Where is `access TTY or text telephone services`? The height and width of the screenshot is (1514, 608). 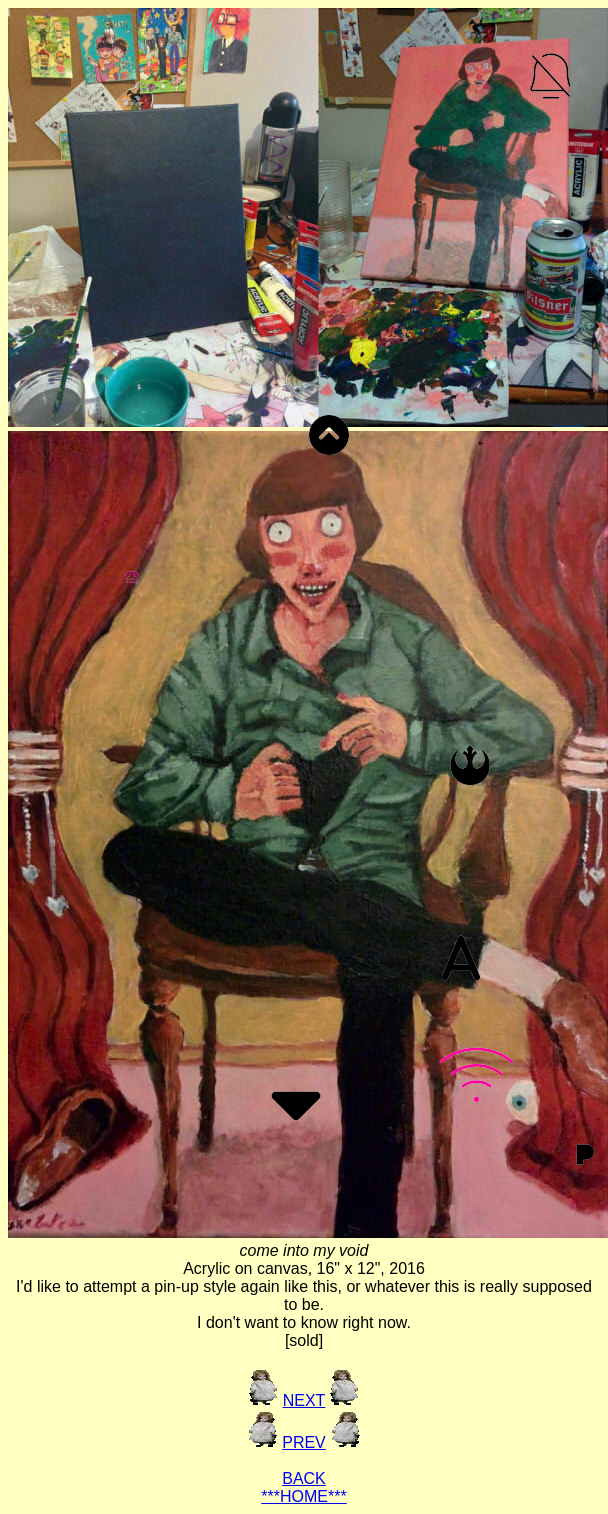
access TTY or text telephone services is located at coordinates (132, 577).